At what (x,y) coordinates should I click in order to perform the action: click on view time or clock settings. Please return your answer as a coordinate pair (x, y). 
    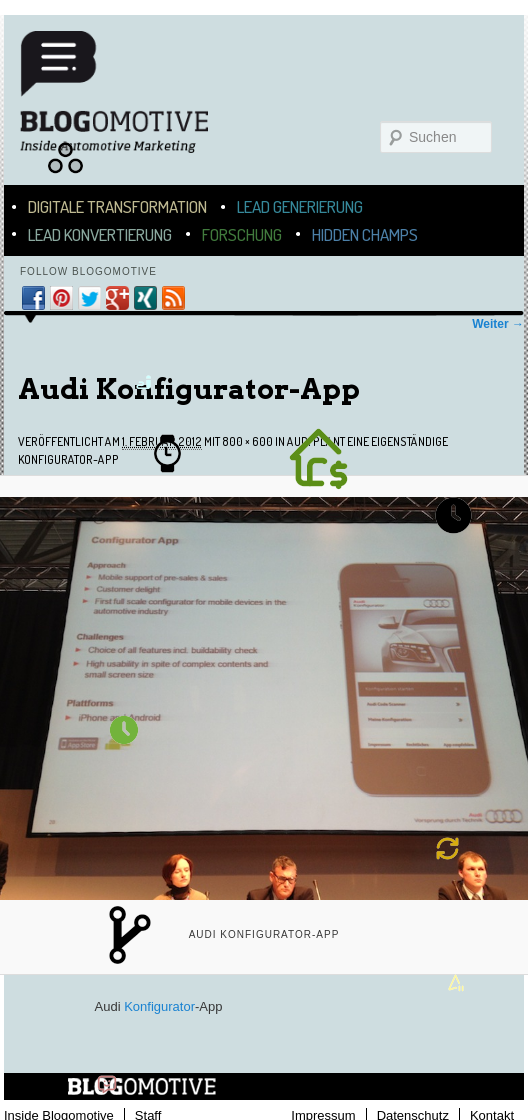
    Looking at the image, I should click on (124, 730).